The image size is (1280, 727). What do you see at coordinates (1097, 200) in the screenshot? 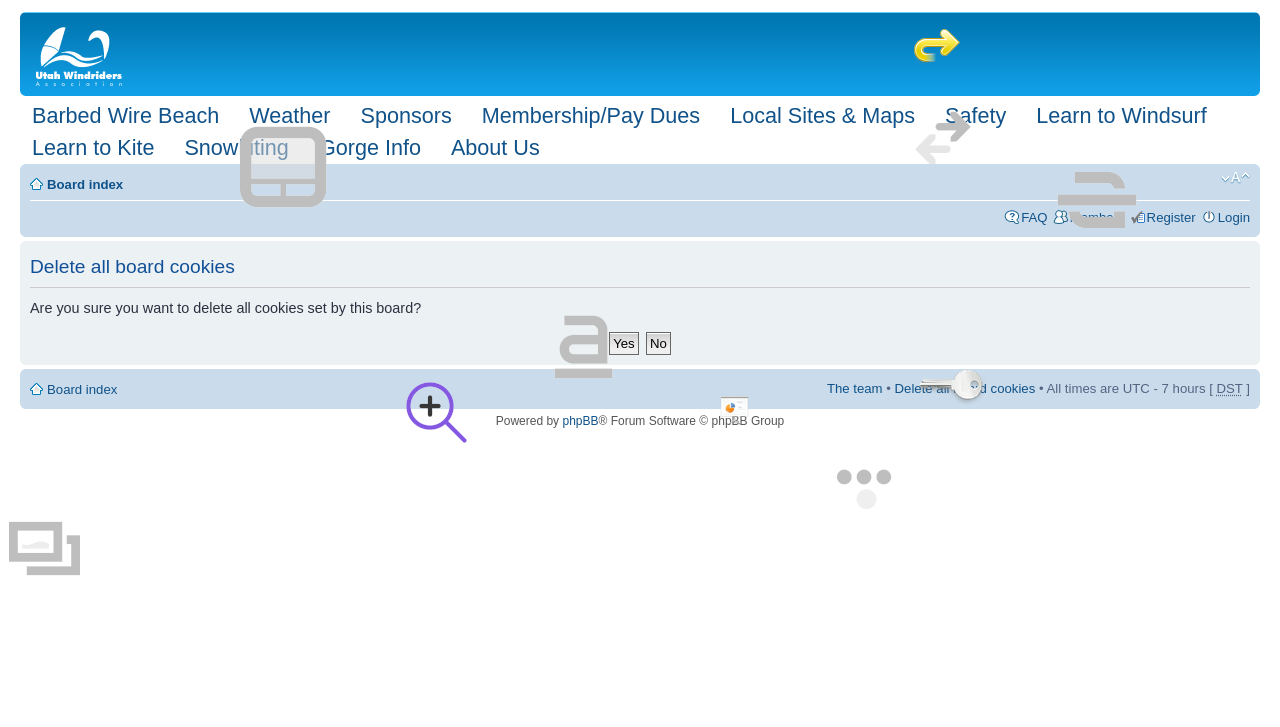
I see `apply strikethrough formatting to selected text` at bounding box center [1097, 200].